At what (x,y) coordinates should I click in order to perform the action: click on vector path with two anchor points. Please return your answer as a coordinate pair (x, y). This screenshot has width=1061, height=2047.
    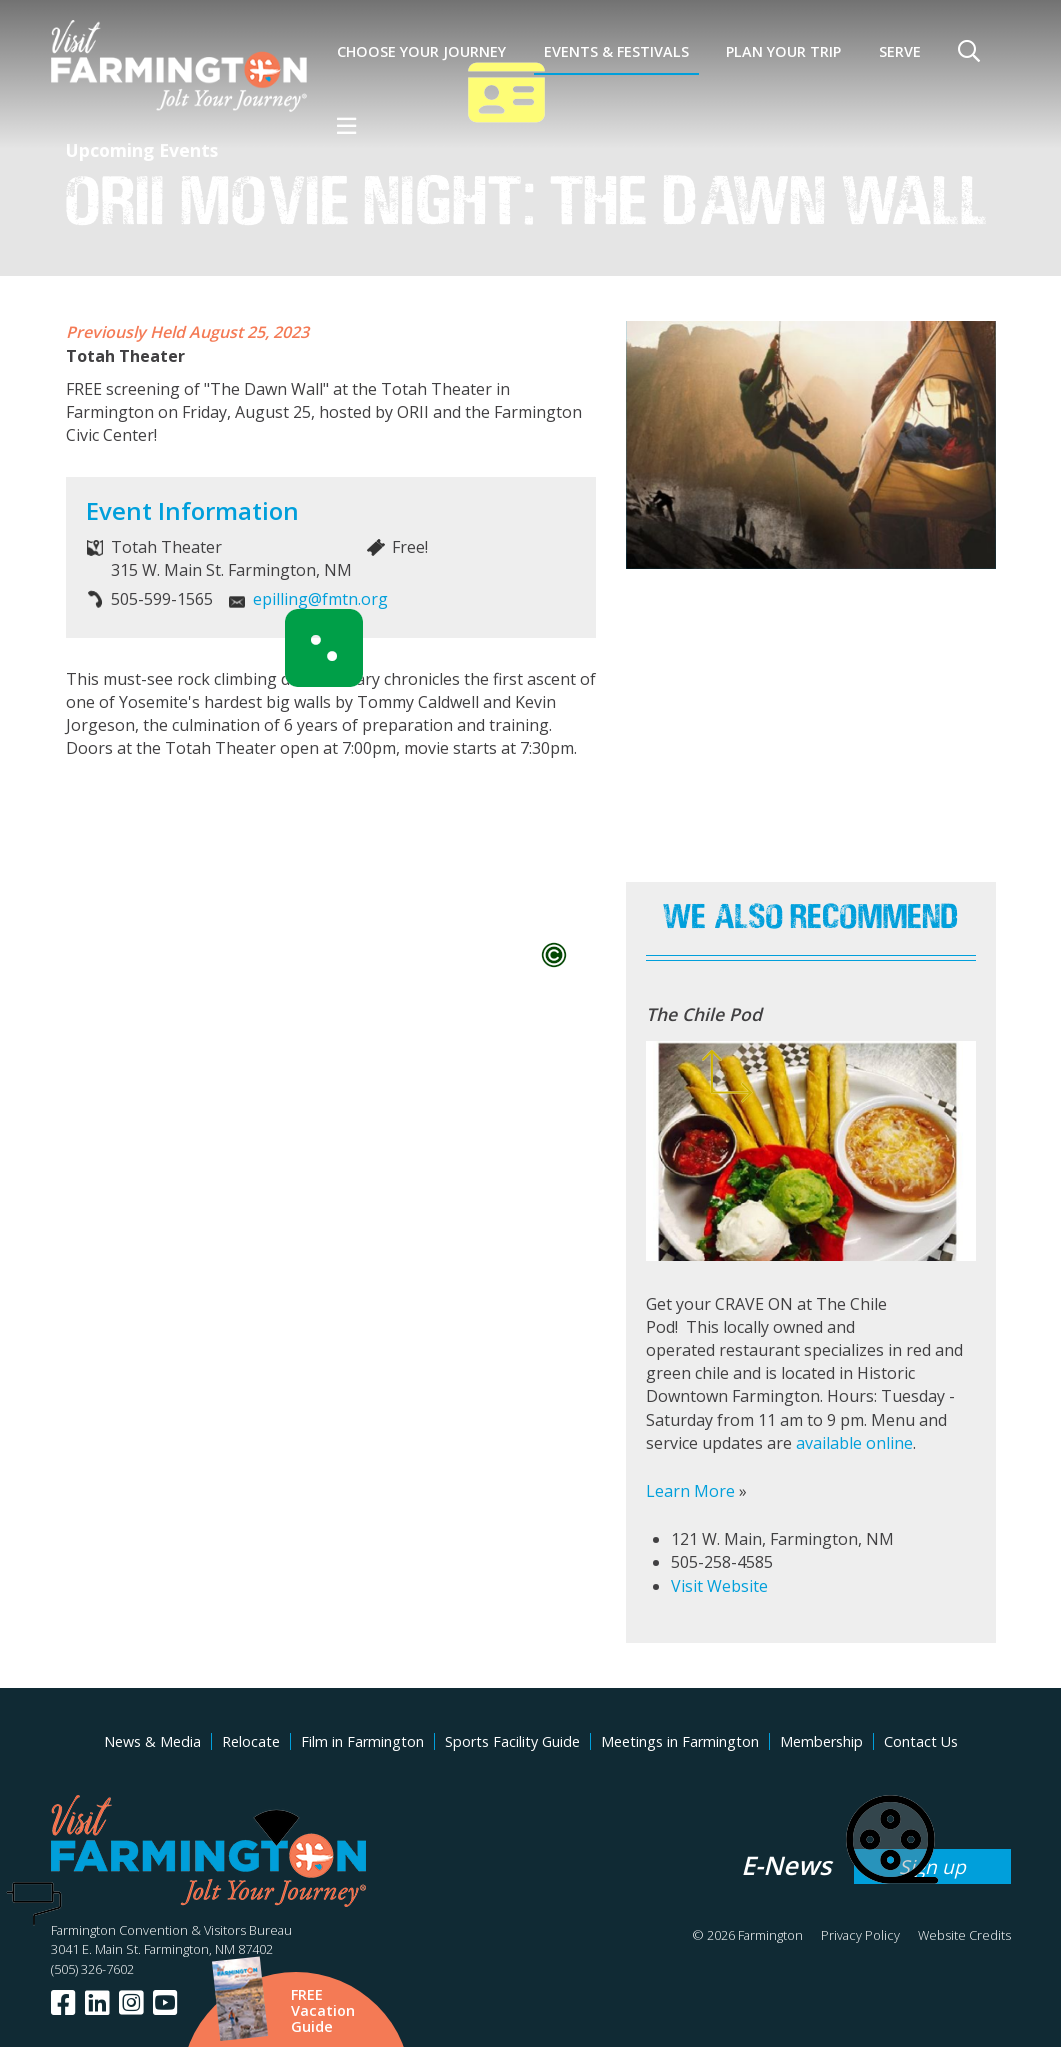
    Looking at the image, I should click on (725, 1075).